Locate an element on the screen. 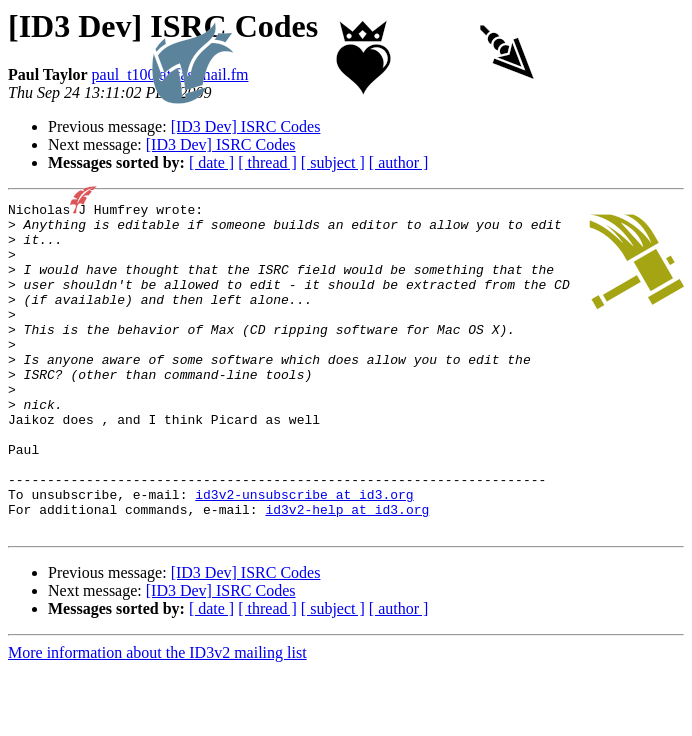 The height and width of the screenshot is (736, 692). select arrow or projectile type in archery game is located at coordinates (507, 52).